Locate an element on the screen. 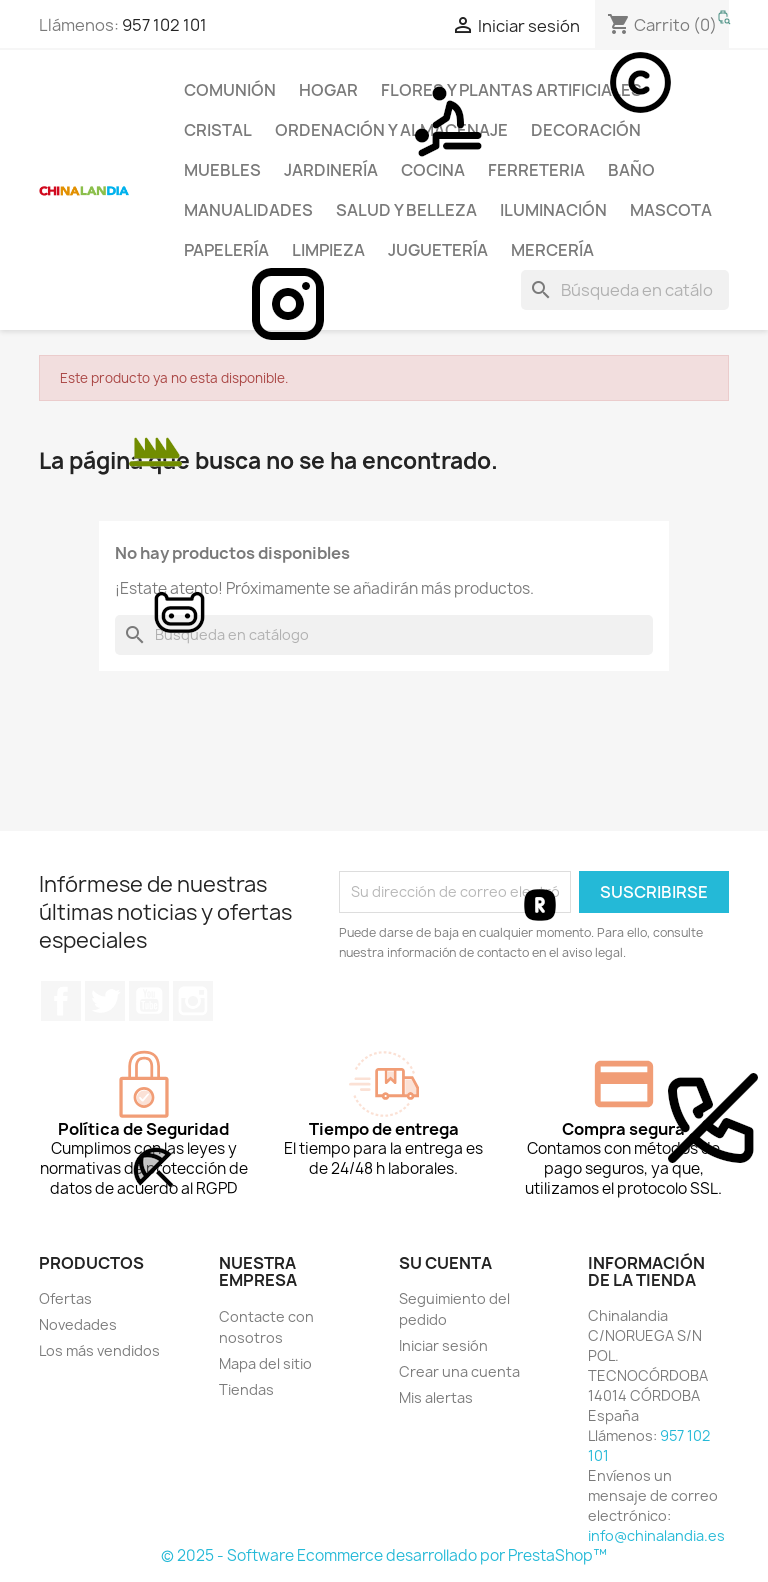 This screenshot has width=768, height=1582. access massage or spa services is located at coordinates (450, 118).